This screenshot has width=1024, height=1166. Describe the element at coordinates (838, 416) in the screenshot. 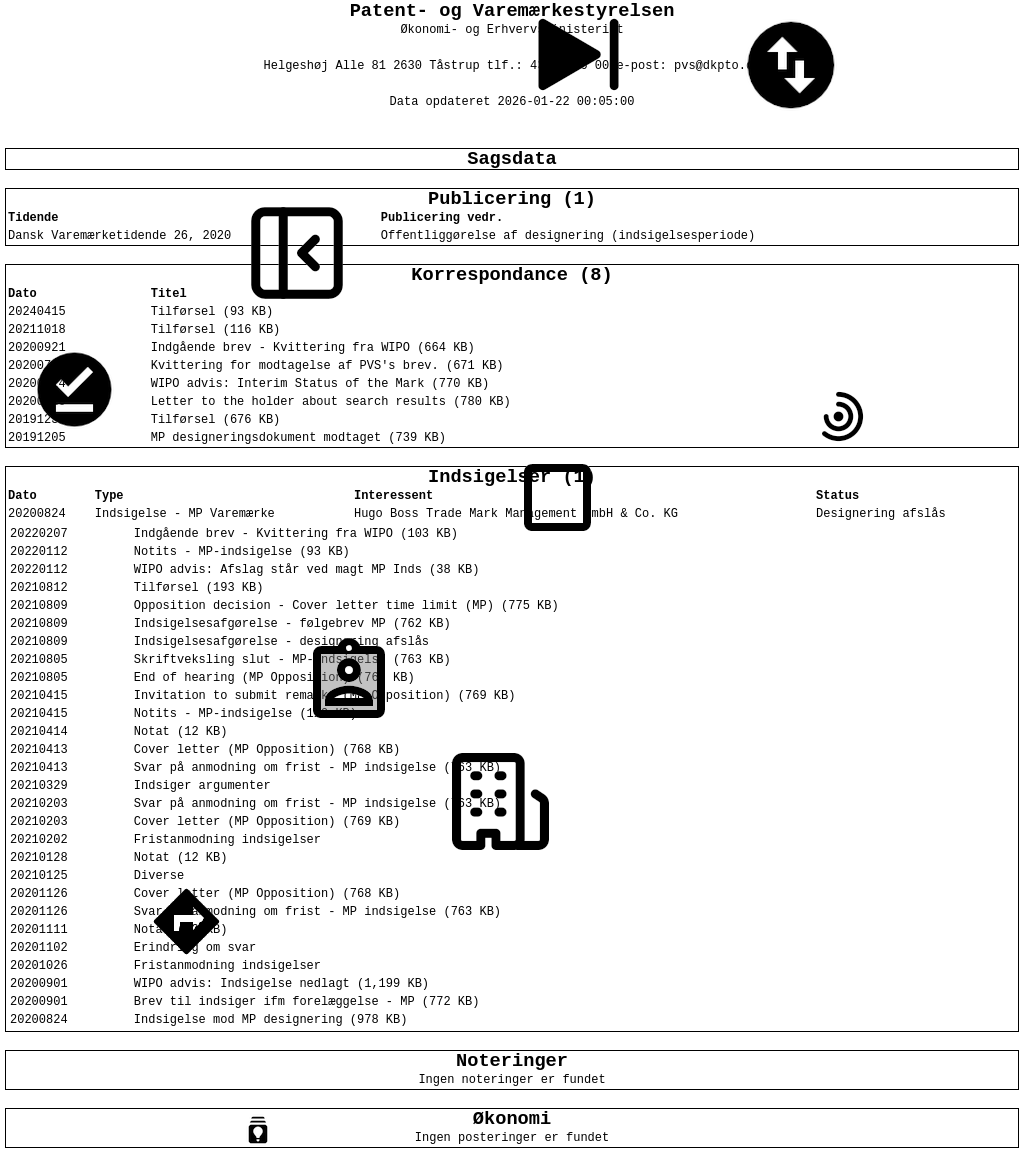

I see `view circular chart or arc graph data` at that location.